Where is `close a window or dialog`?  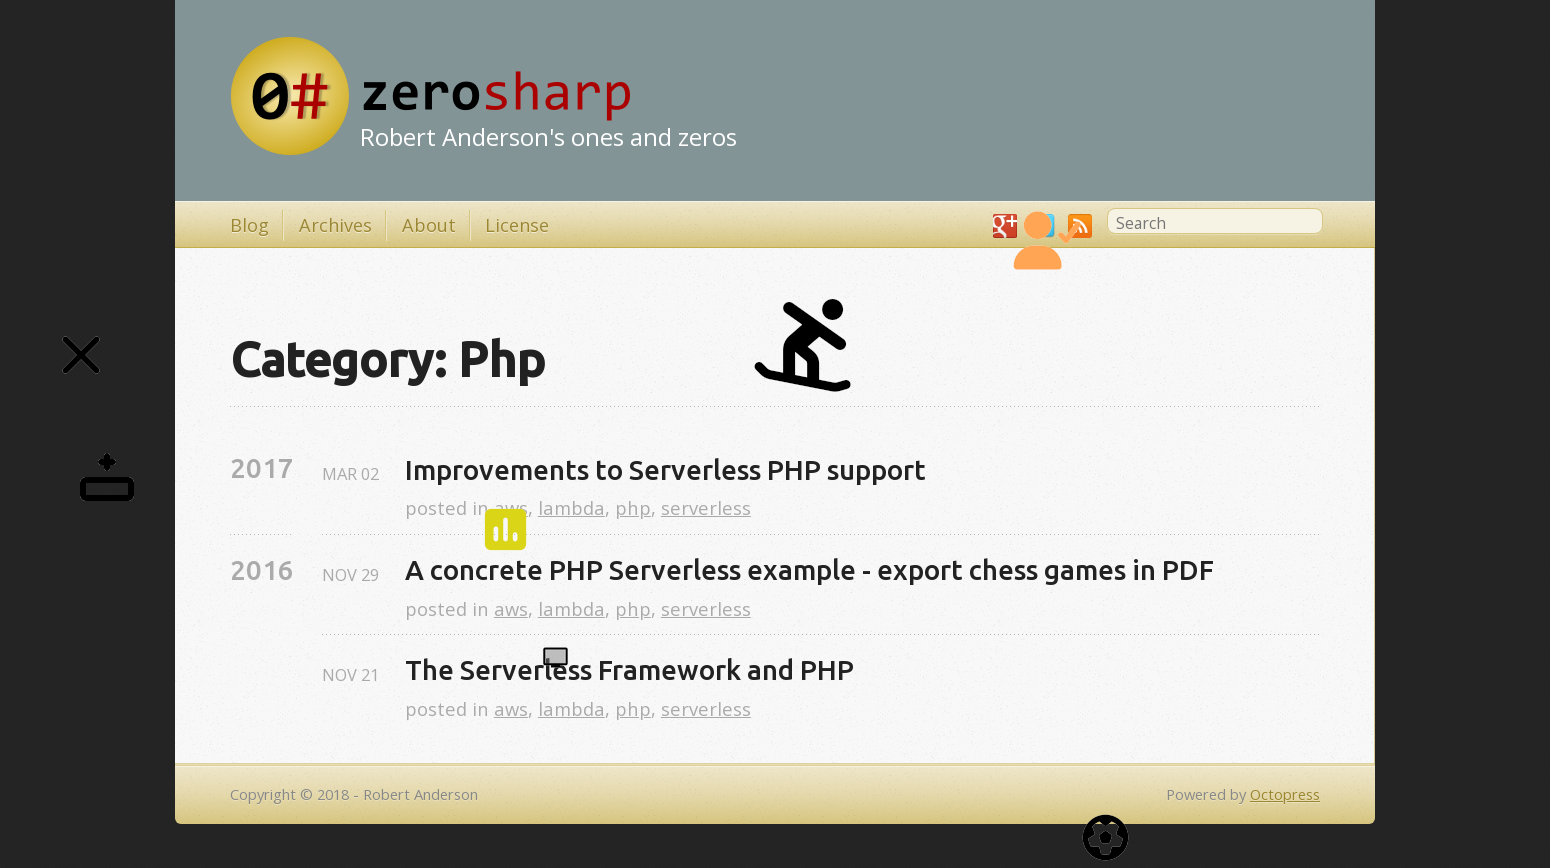 close a window or dialog is located at coordinates (81, 355).